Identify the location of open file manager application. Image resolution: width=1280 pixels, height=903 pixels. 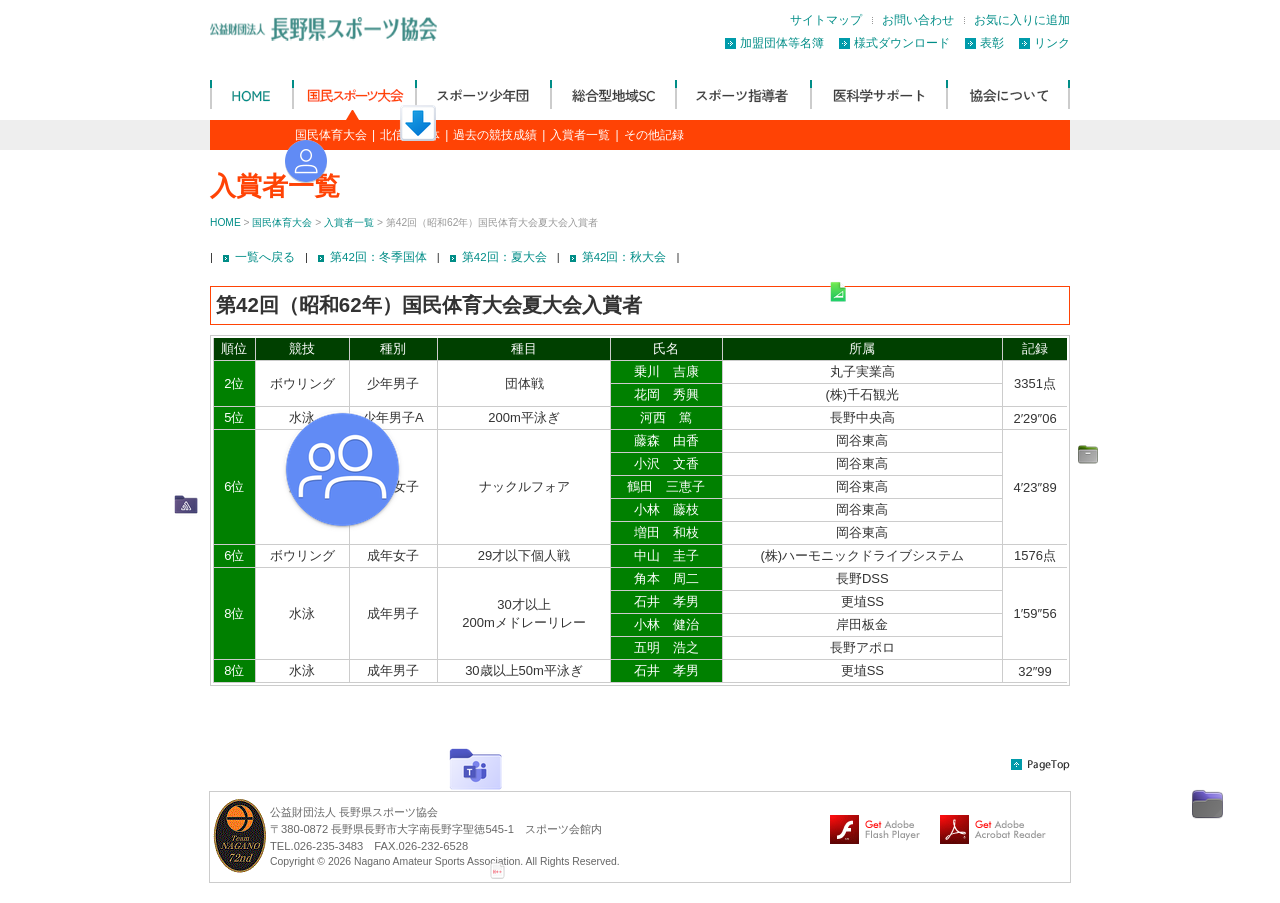
(1088, 454).